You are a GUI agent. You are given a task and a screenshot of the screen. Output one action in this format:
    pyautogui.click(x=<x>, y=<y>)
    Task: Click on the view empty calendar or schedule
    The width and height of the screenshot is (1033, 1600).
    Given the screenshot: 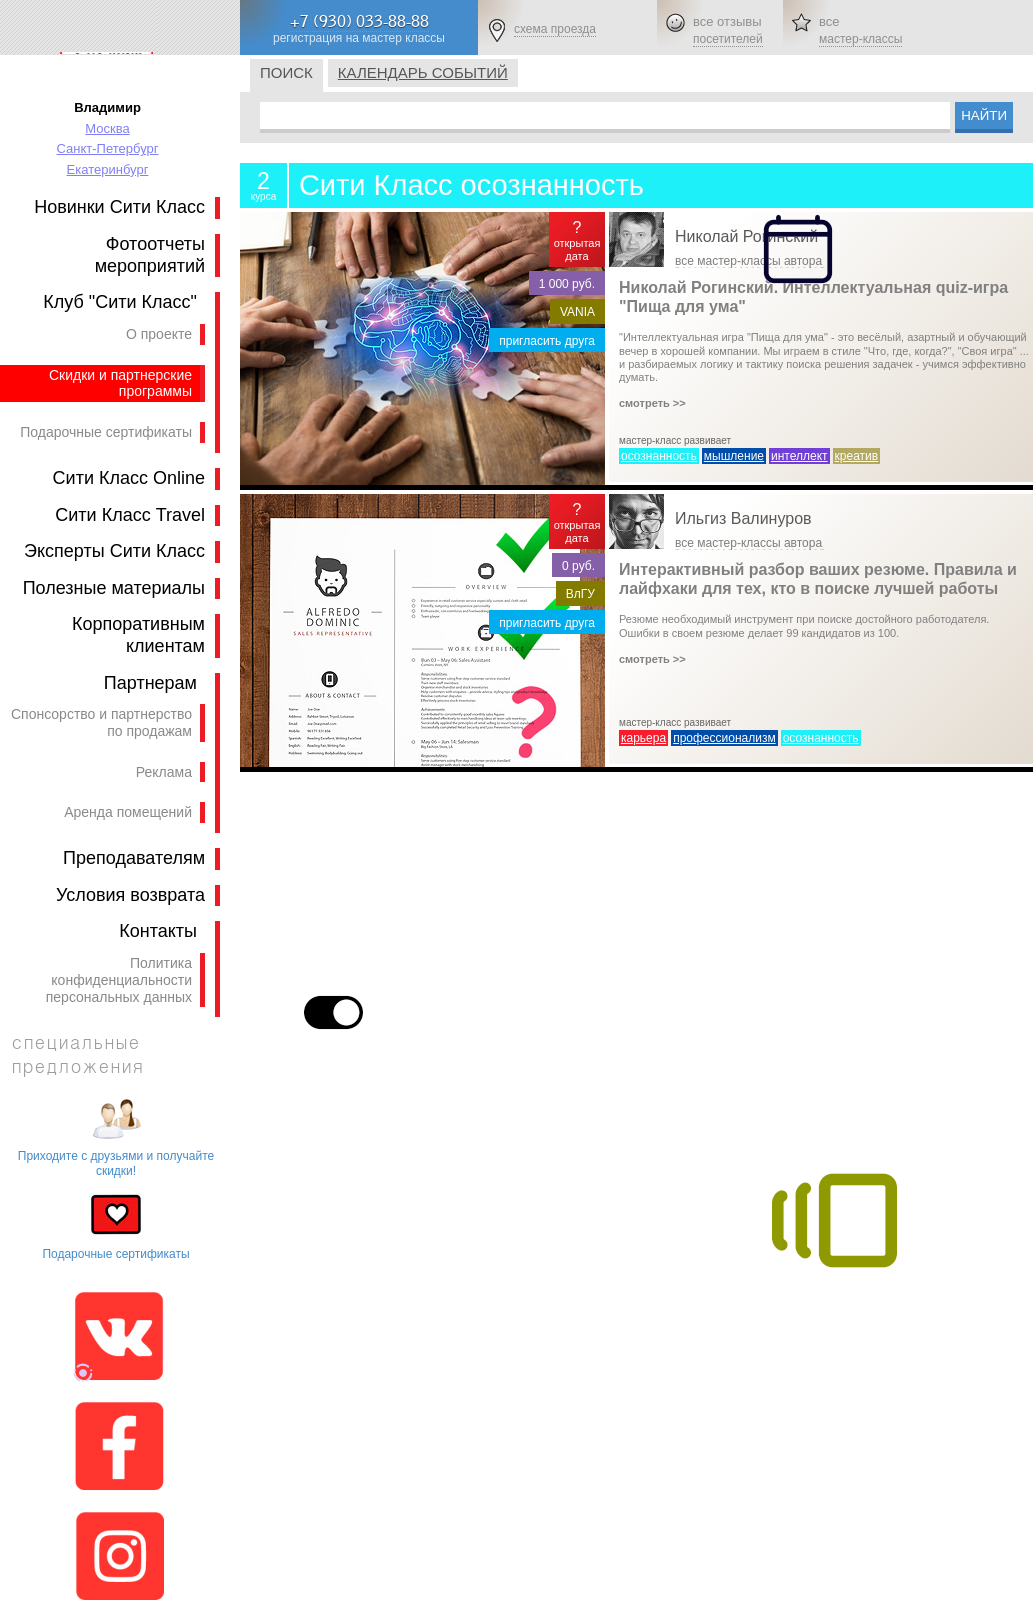 What is the action you would take?
    pyautogui.click(x=798, y=249)
    